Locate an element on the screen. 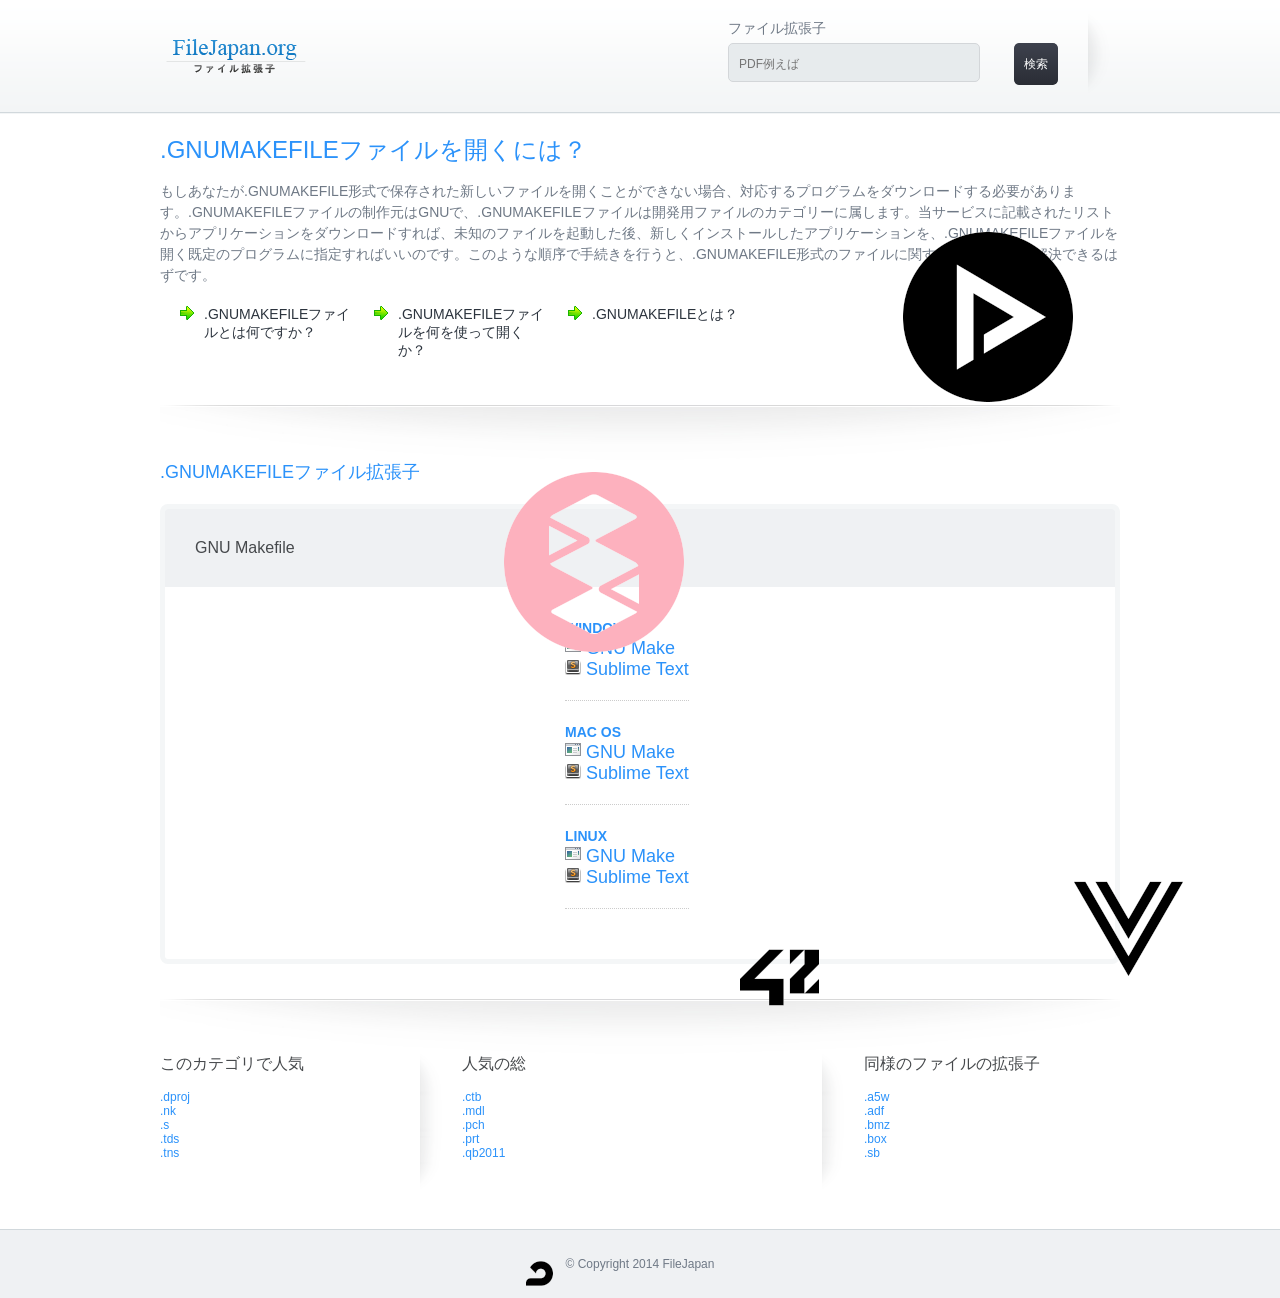 This screenshot has width=1280, height=1298. 42 coding school logo is located at coordinates (779, 977).